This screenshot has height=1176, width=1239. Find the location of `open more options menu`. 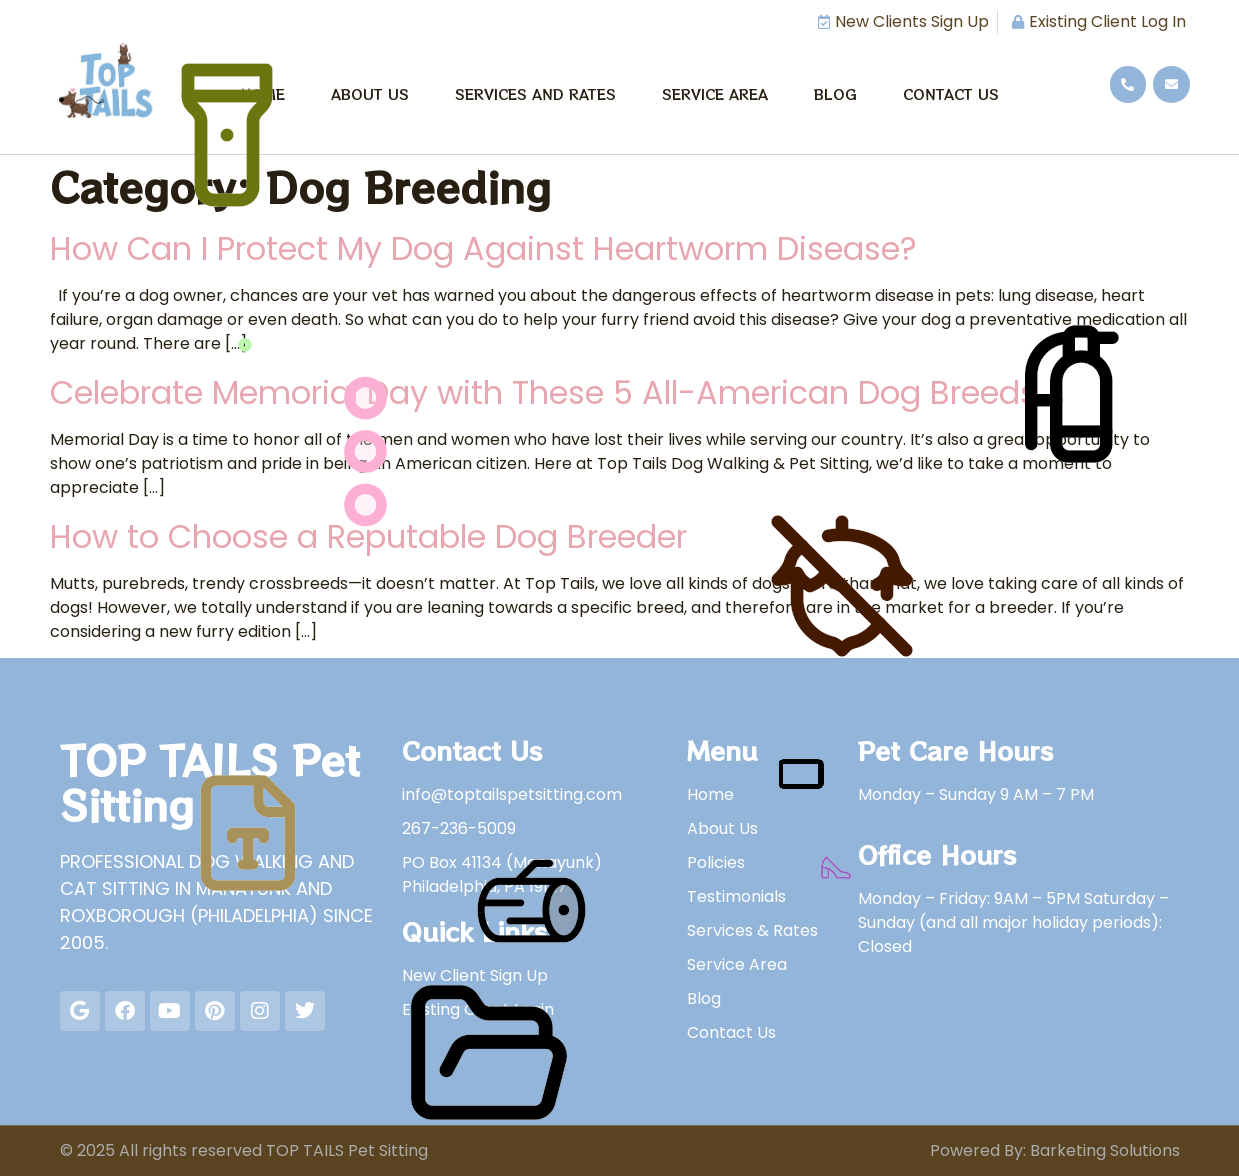

open more options menu is located at coordinates (365, 451).